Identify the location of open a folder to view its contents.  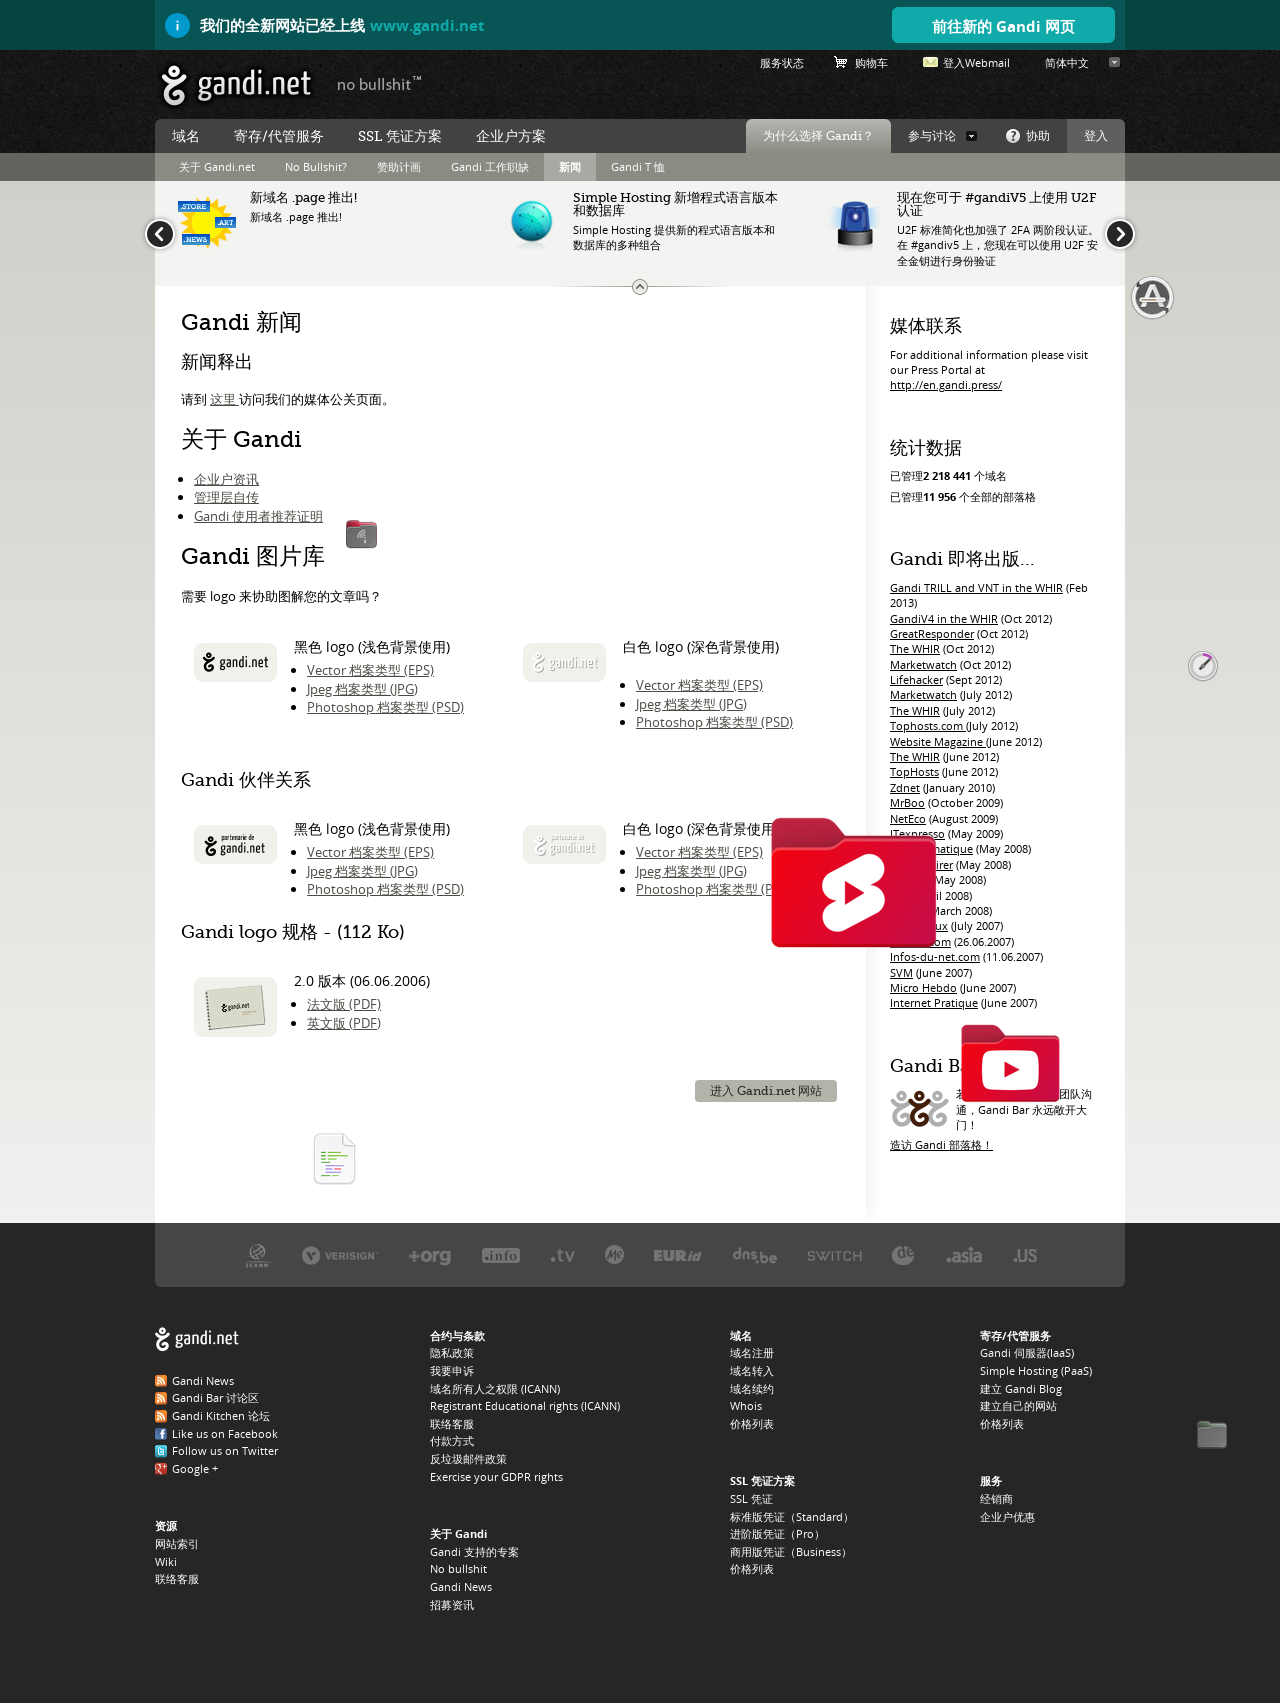
(1212, 1434).